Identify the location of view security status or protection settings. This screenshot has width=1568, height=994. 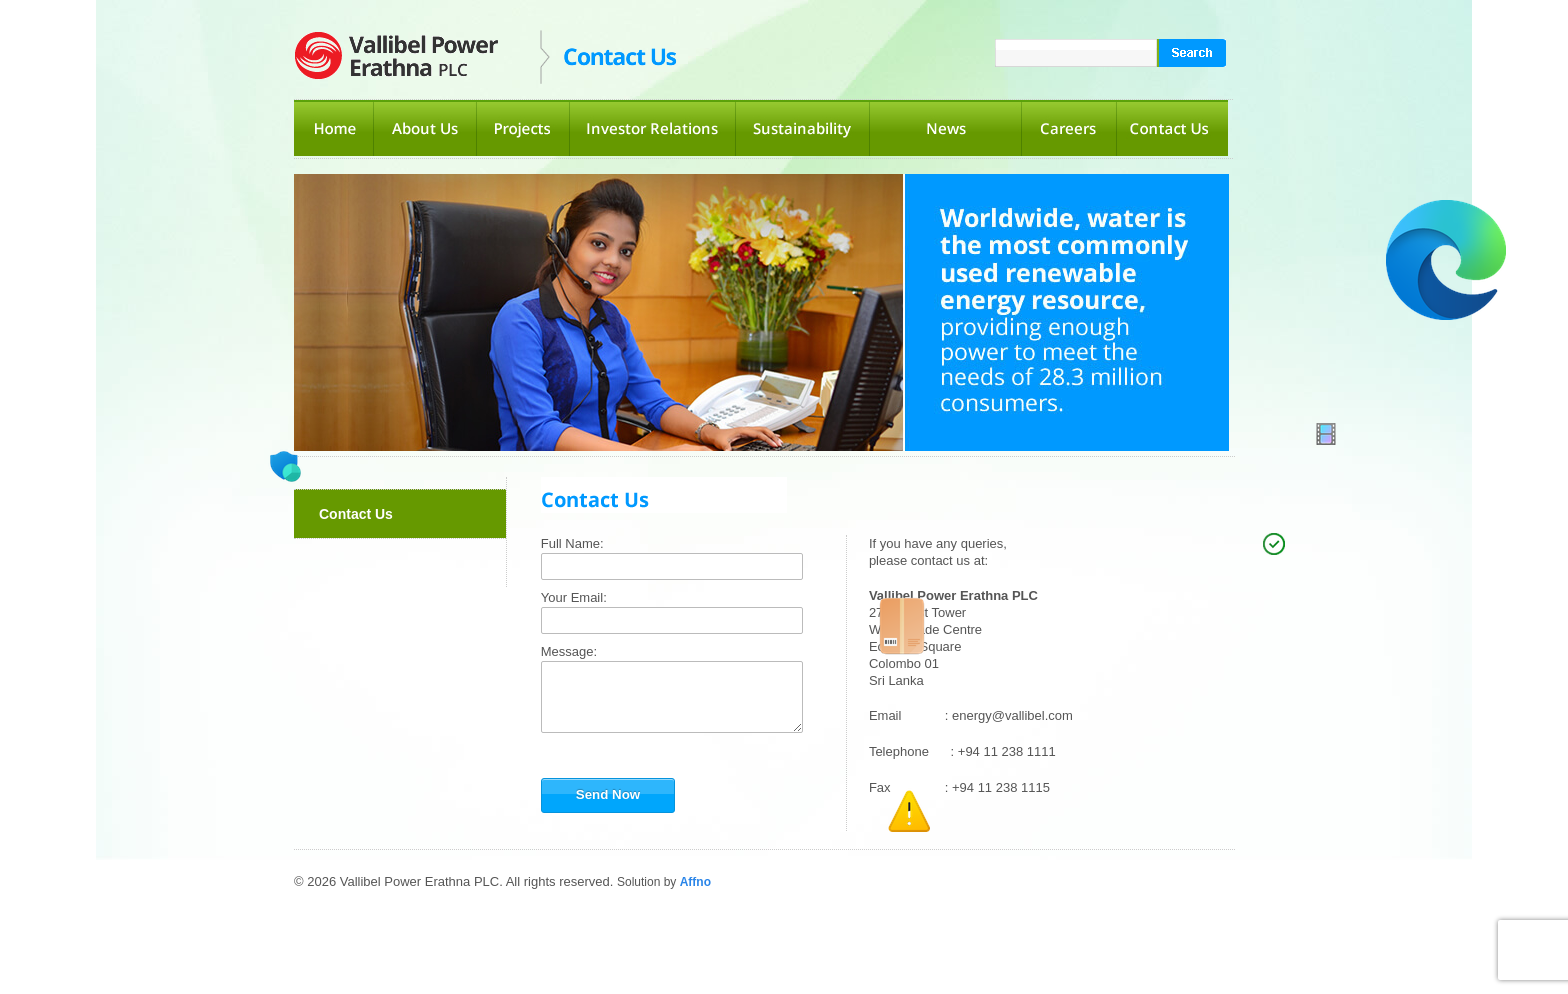
(285, 466).